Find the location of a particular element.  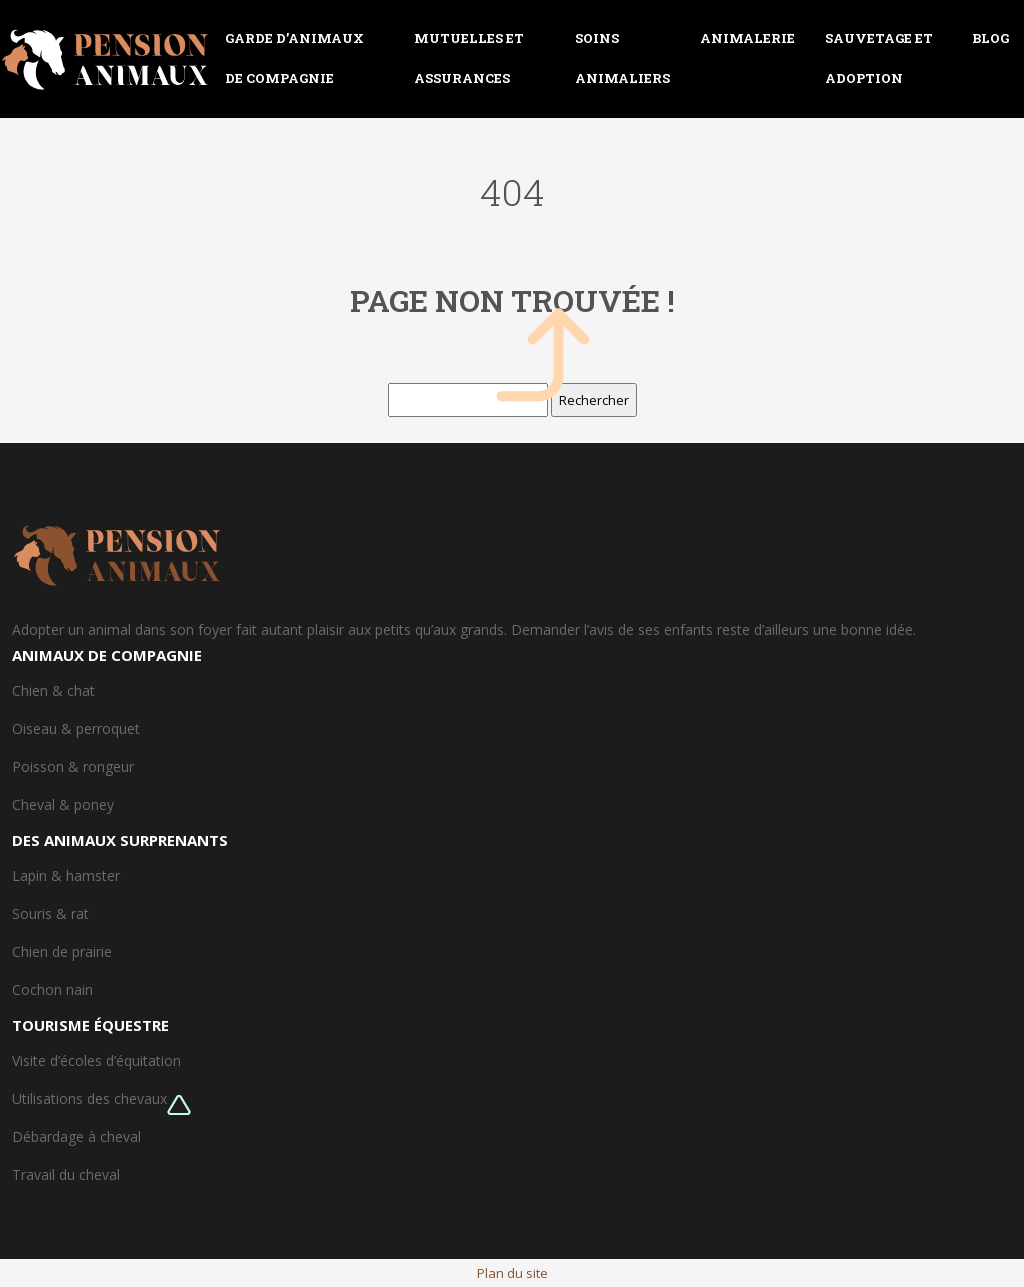

indicates a warning or caution state is located at coordinates (179, 1105).